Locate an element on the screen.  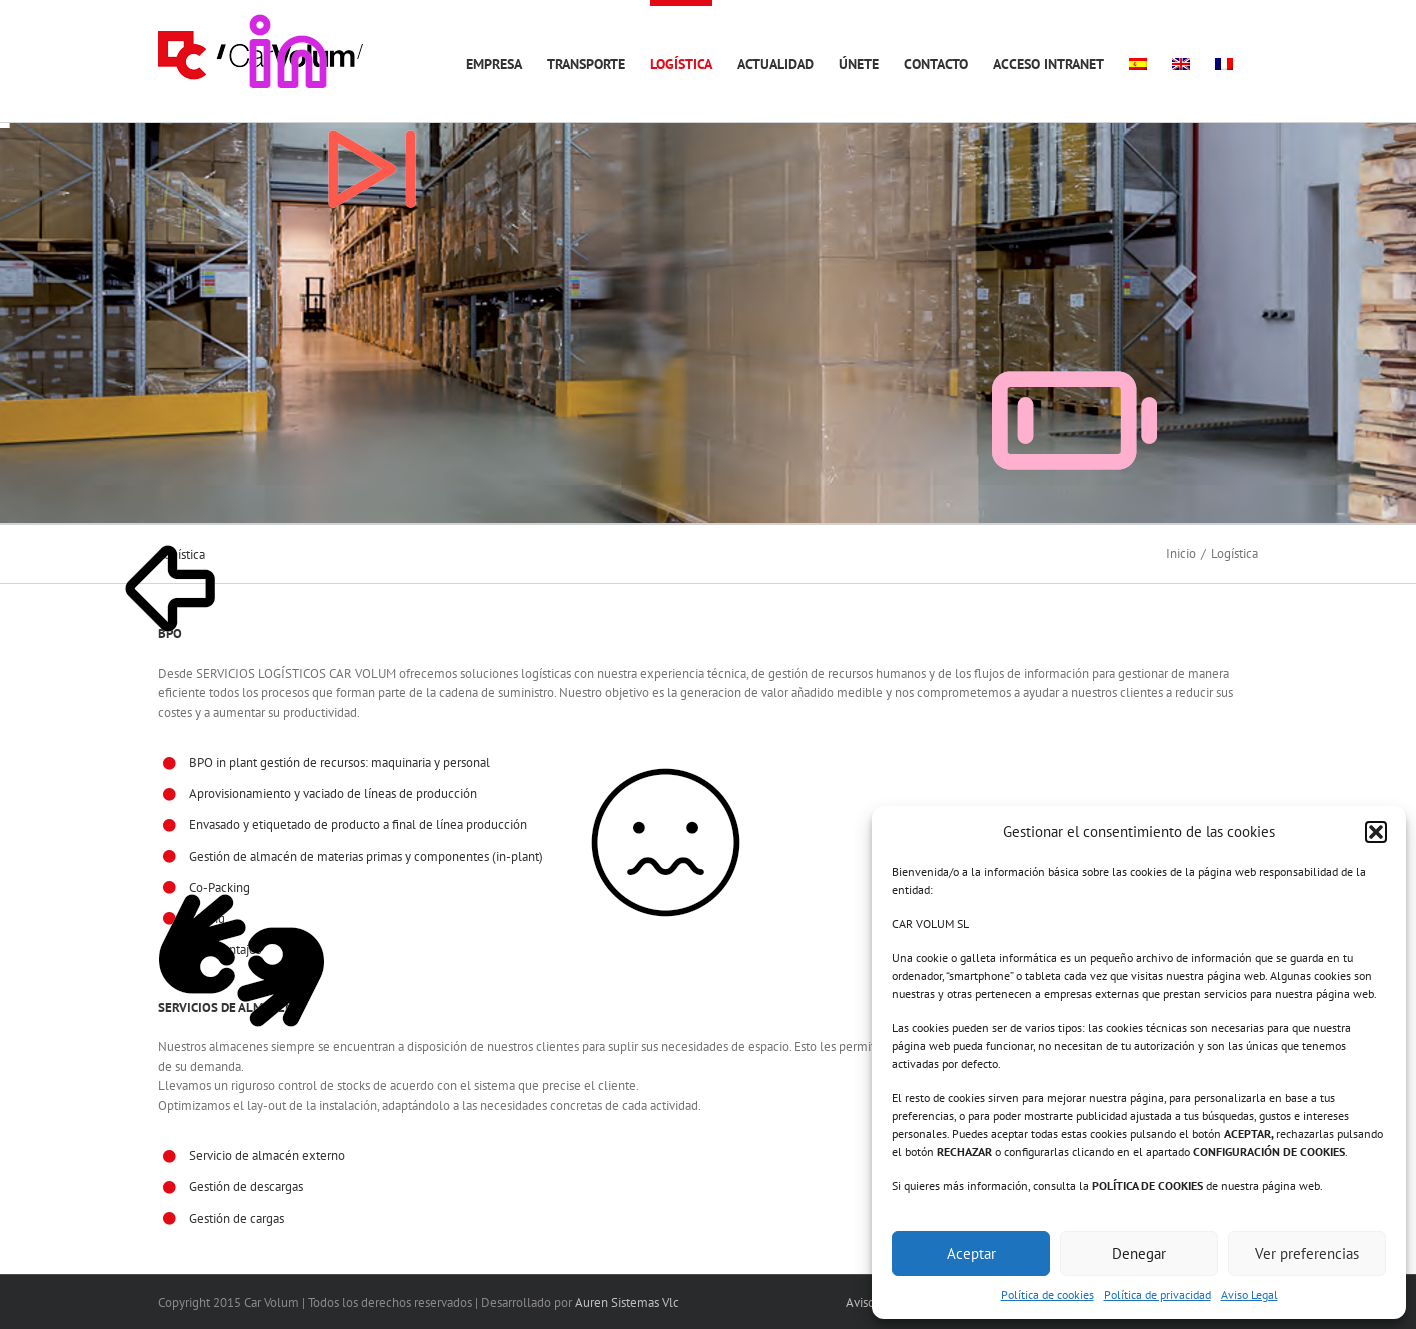
visit linkedin profile is located at coordinates (288, 53).